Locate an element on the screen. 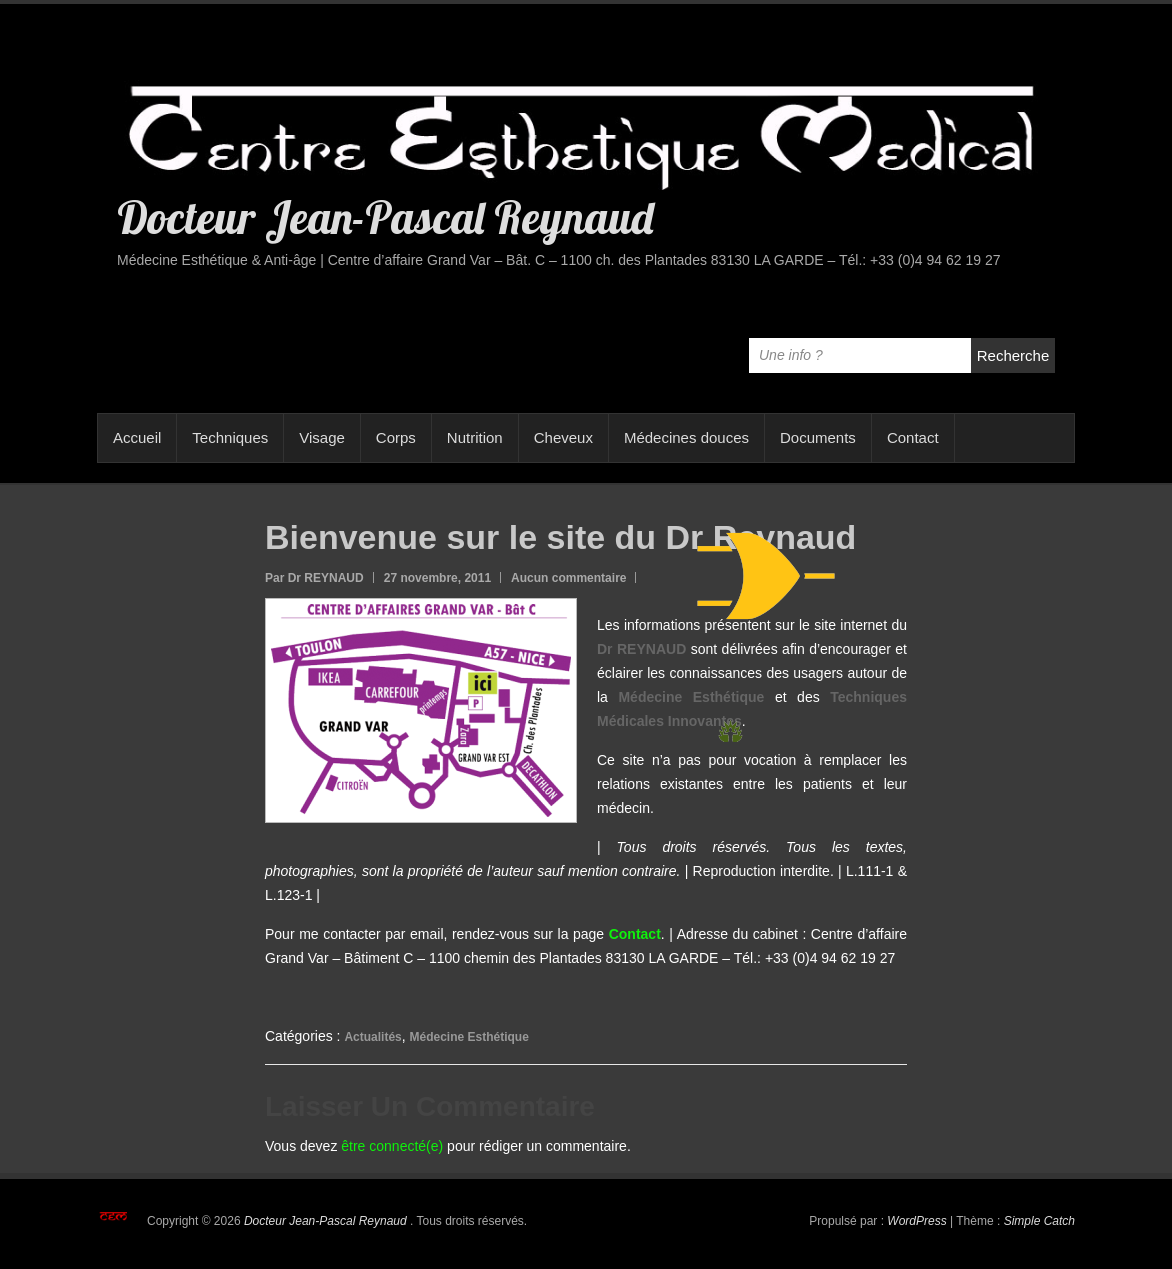  activate a power-up or special ability is located at coordinates (730, 730).